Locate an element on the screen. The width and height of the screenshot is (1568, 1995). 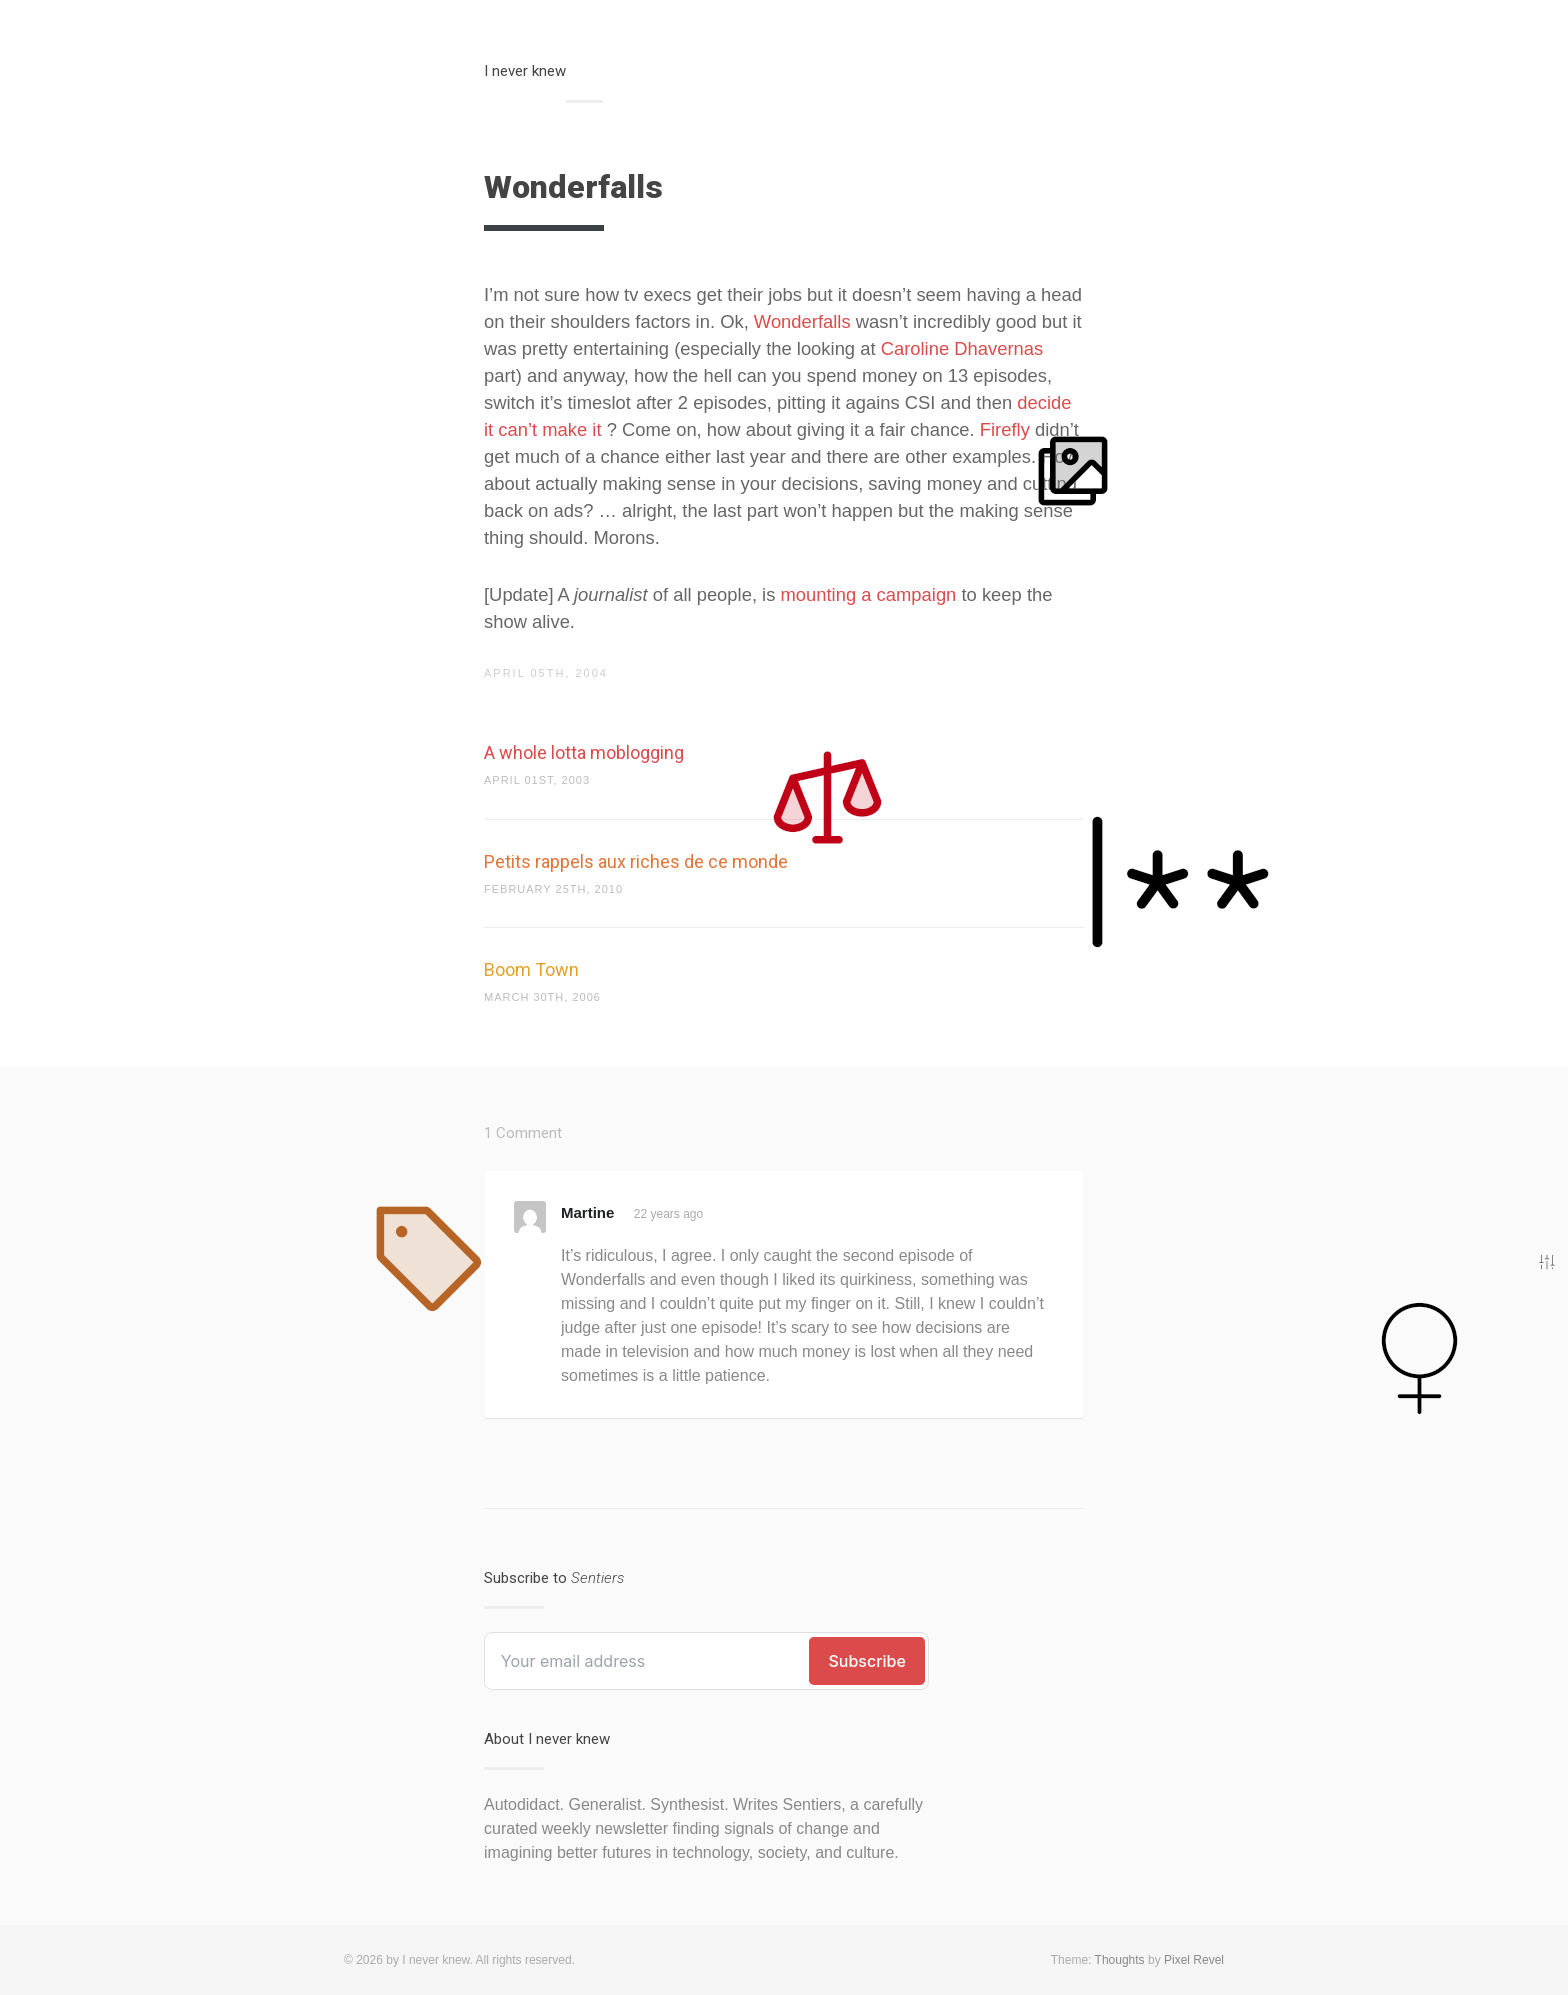
enter or view password field is located at coordinates (1171, 882).